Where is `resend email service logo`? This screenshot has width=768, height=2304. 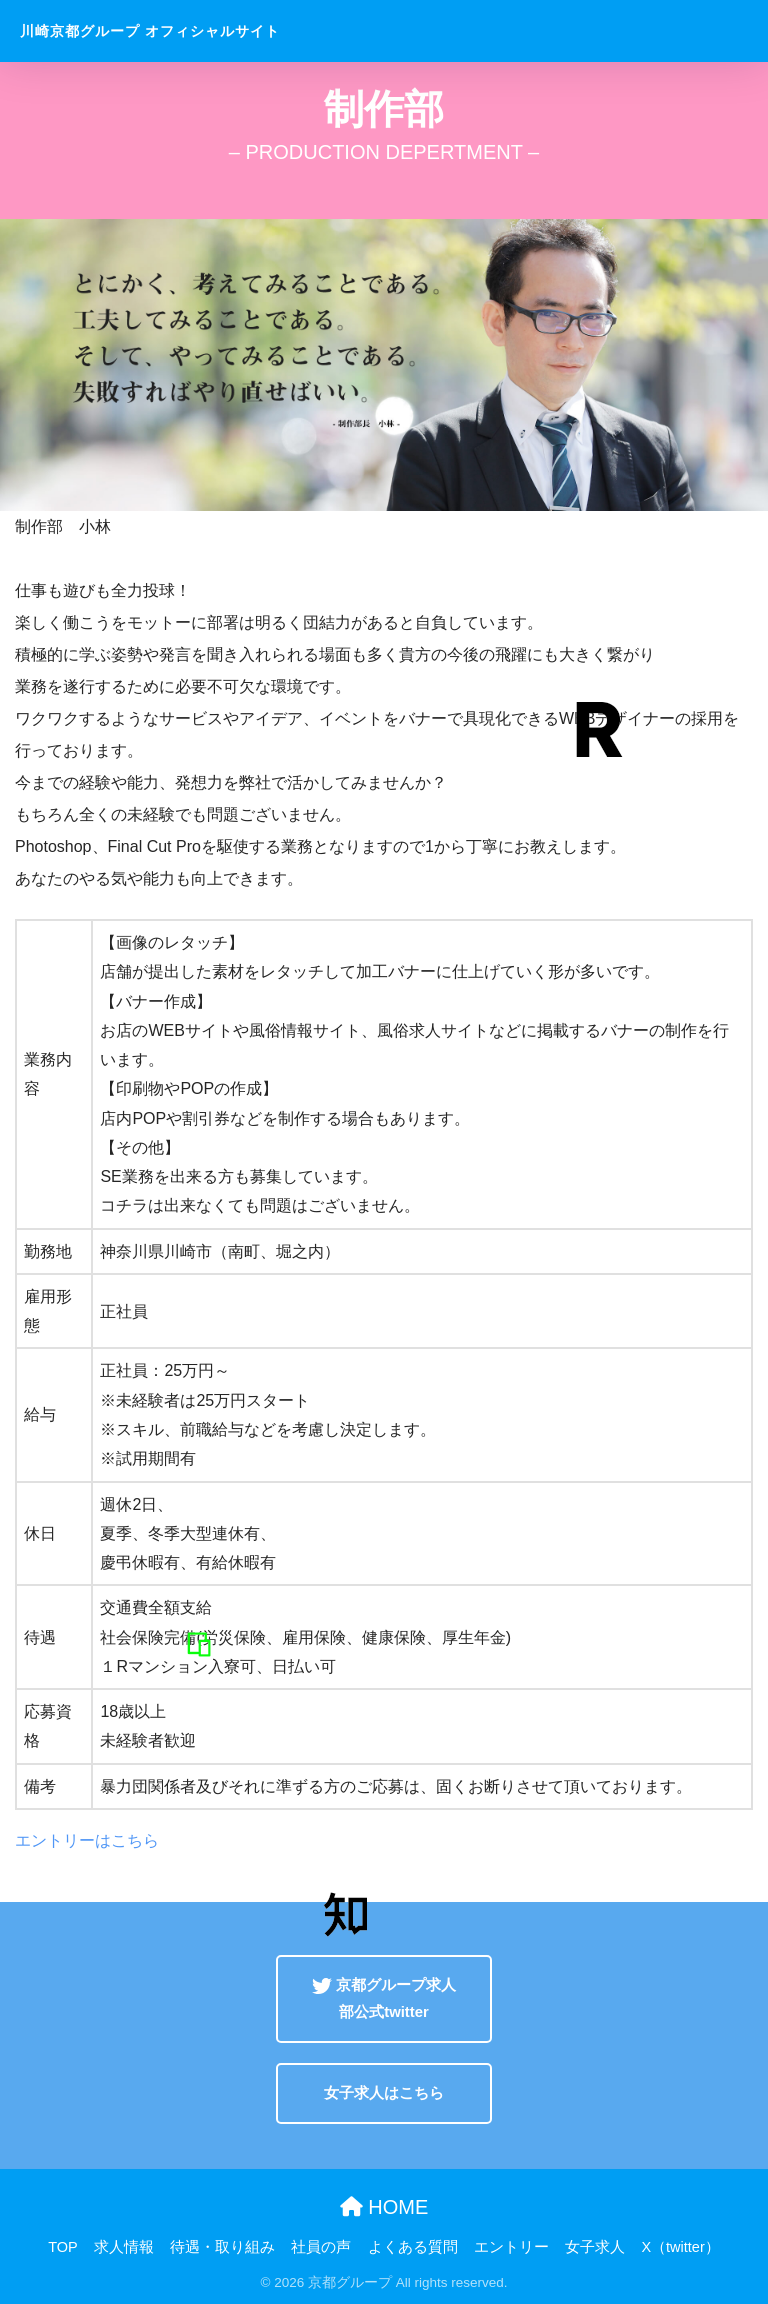
resend email service logo is located at coordinates (599, 729).